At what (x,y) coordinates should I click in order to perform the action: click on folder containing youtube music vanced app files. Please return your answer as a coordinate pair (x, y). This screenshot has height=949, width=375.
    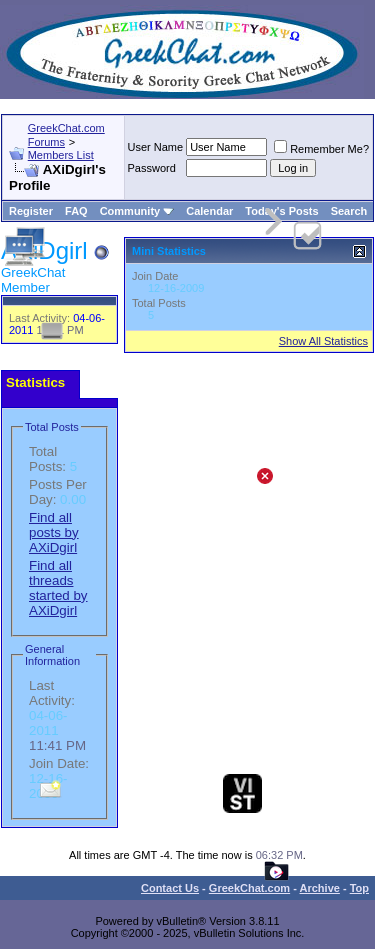
    Looking at the image, I should click on (276, 871).